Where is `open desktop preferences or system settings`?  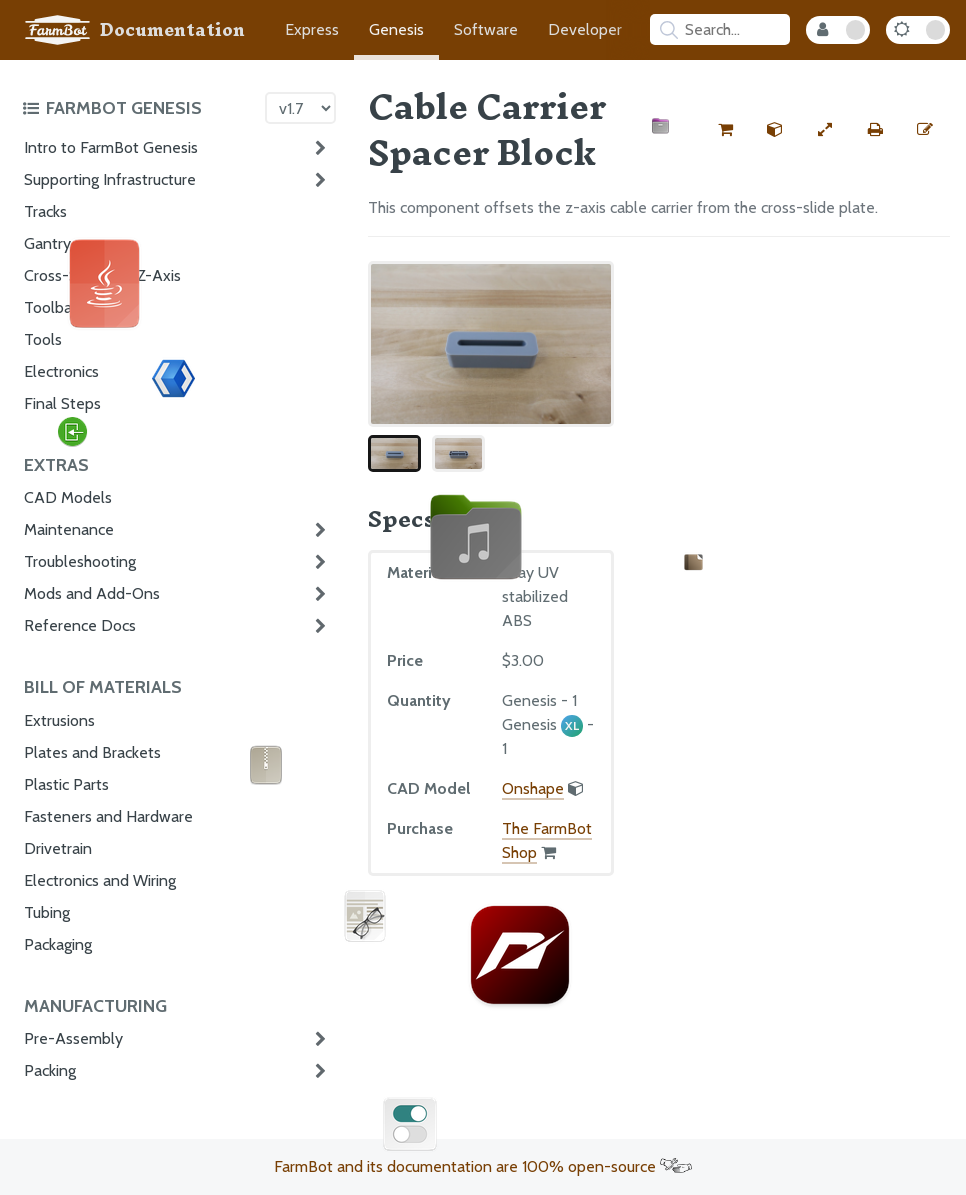
open desktop preferences or system settings is located at coordinates (410, 1124).